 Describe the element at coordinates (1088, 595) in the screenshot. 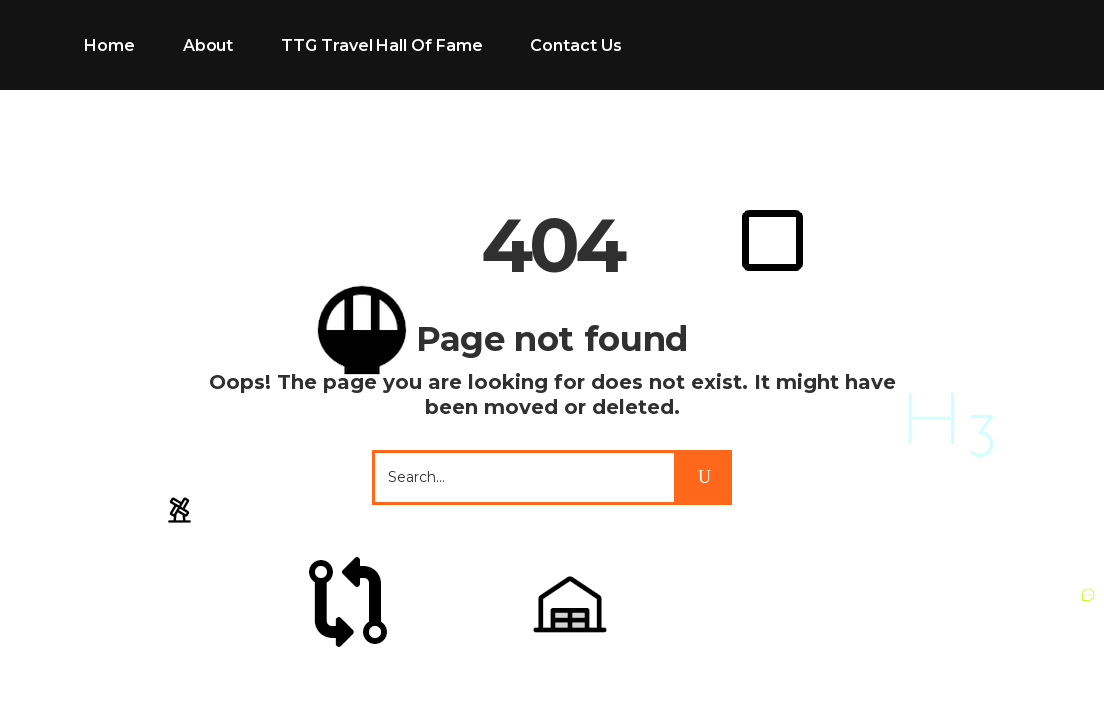

I see `open chat or messaging` at that location.